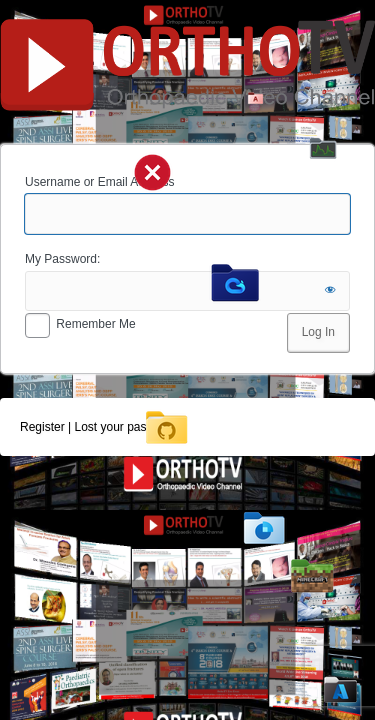 Image resolution: width=375 pixels, height=720 pixels. What do you see at coordinates (312, 577) in the screenshot?
I see `open minecraft game files folder` at bounding box center [312, 577].